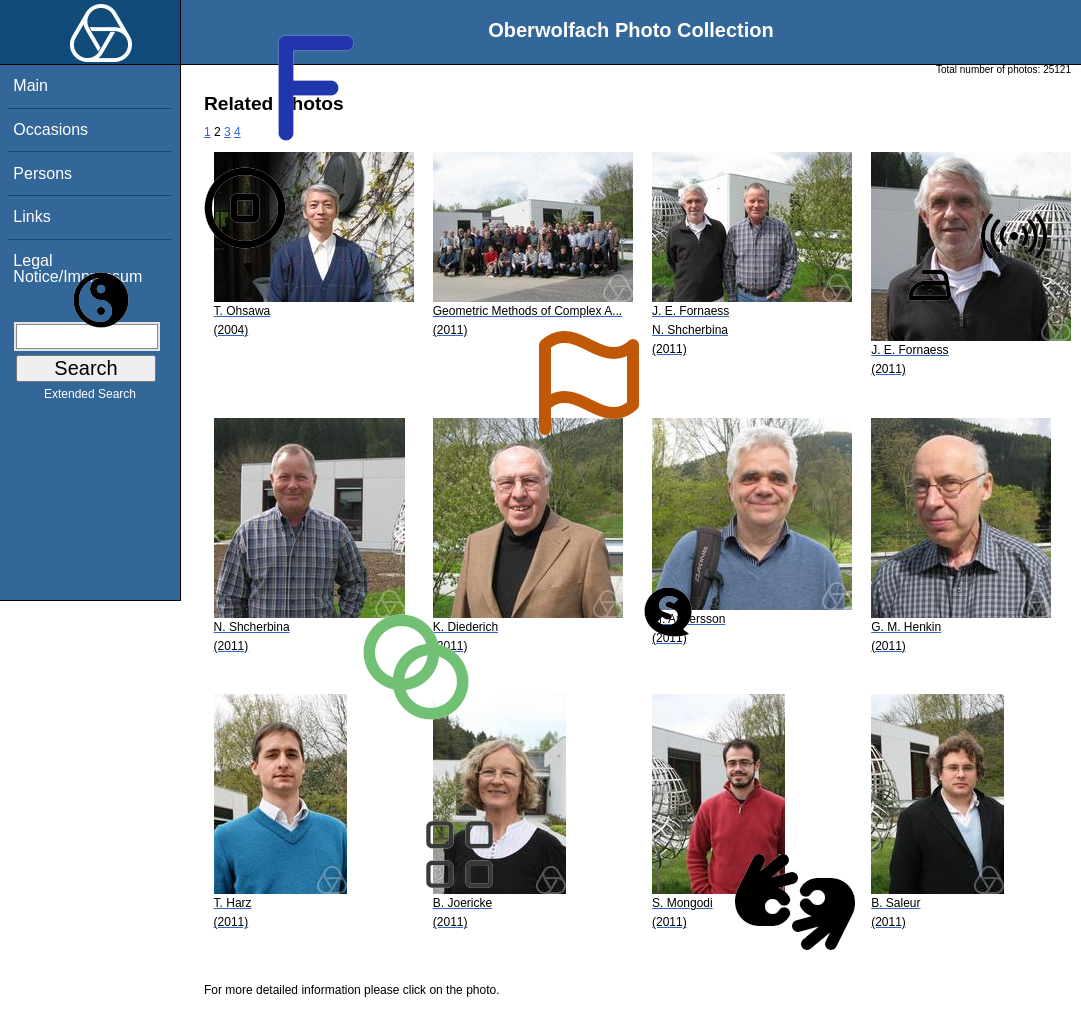 This screenshot has width=1081, height=1019. What do you see at coordinates (1014, 236) in the screenshot?
I see `access radio or audio streaming` at bounding box center [1014, 236].